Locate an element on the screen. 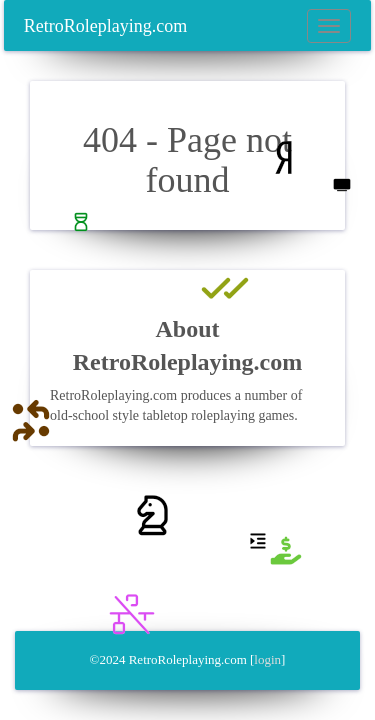 The width and height of the screenshot is (375, 720). network connection unavailable is located at coordinates (132, 615).